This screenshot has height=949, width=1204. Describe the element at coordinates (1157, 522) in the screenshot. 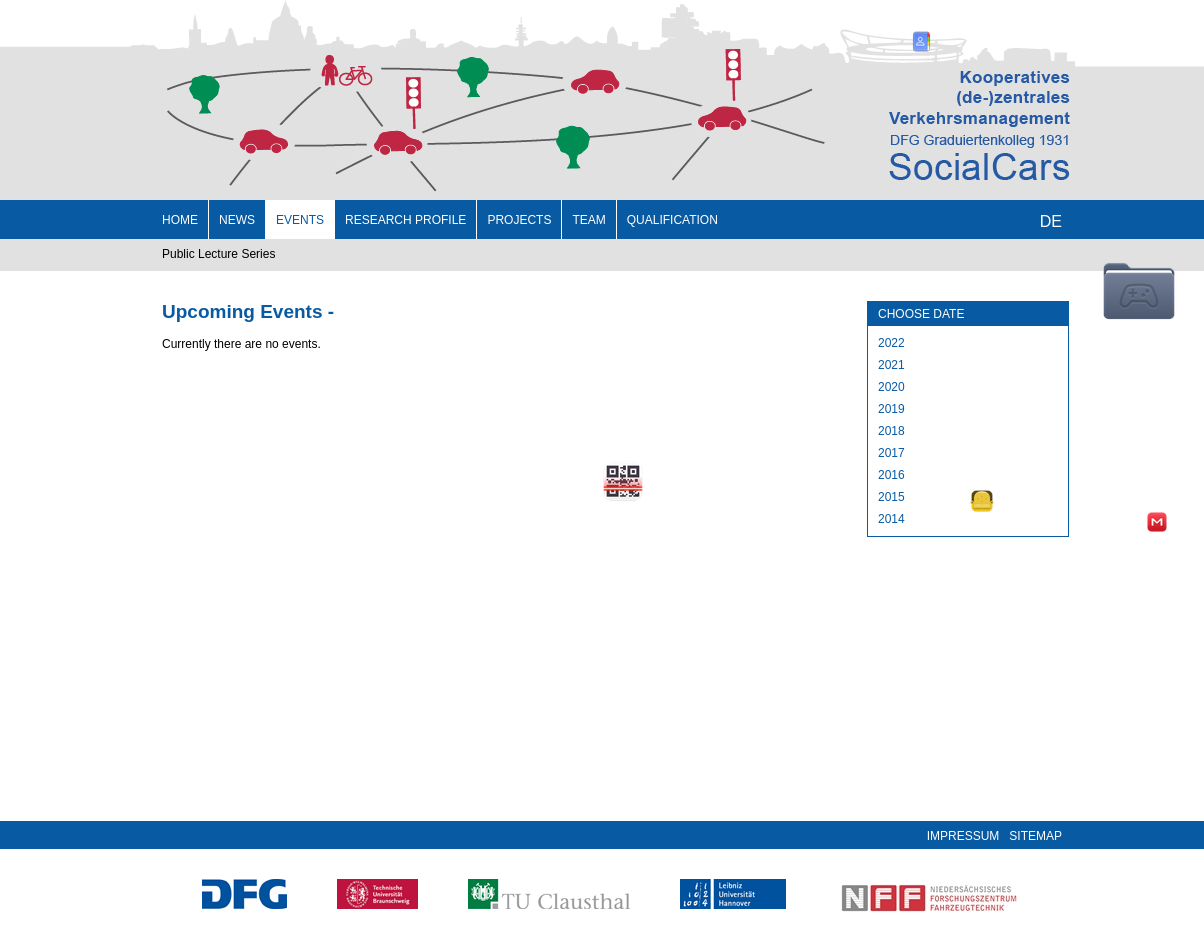

I see `open the MEGA cloud storage app` at that location.